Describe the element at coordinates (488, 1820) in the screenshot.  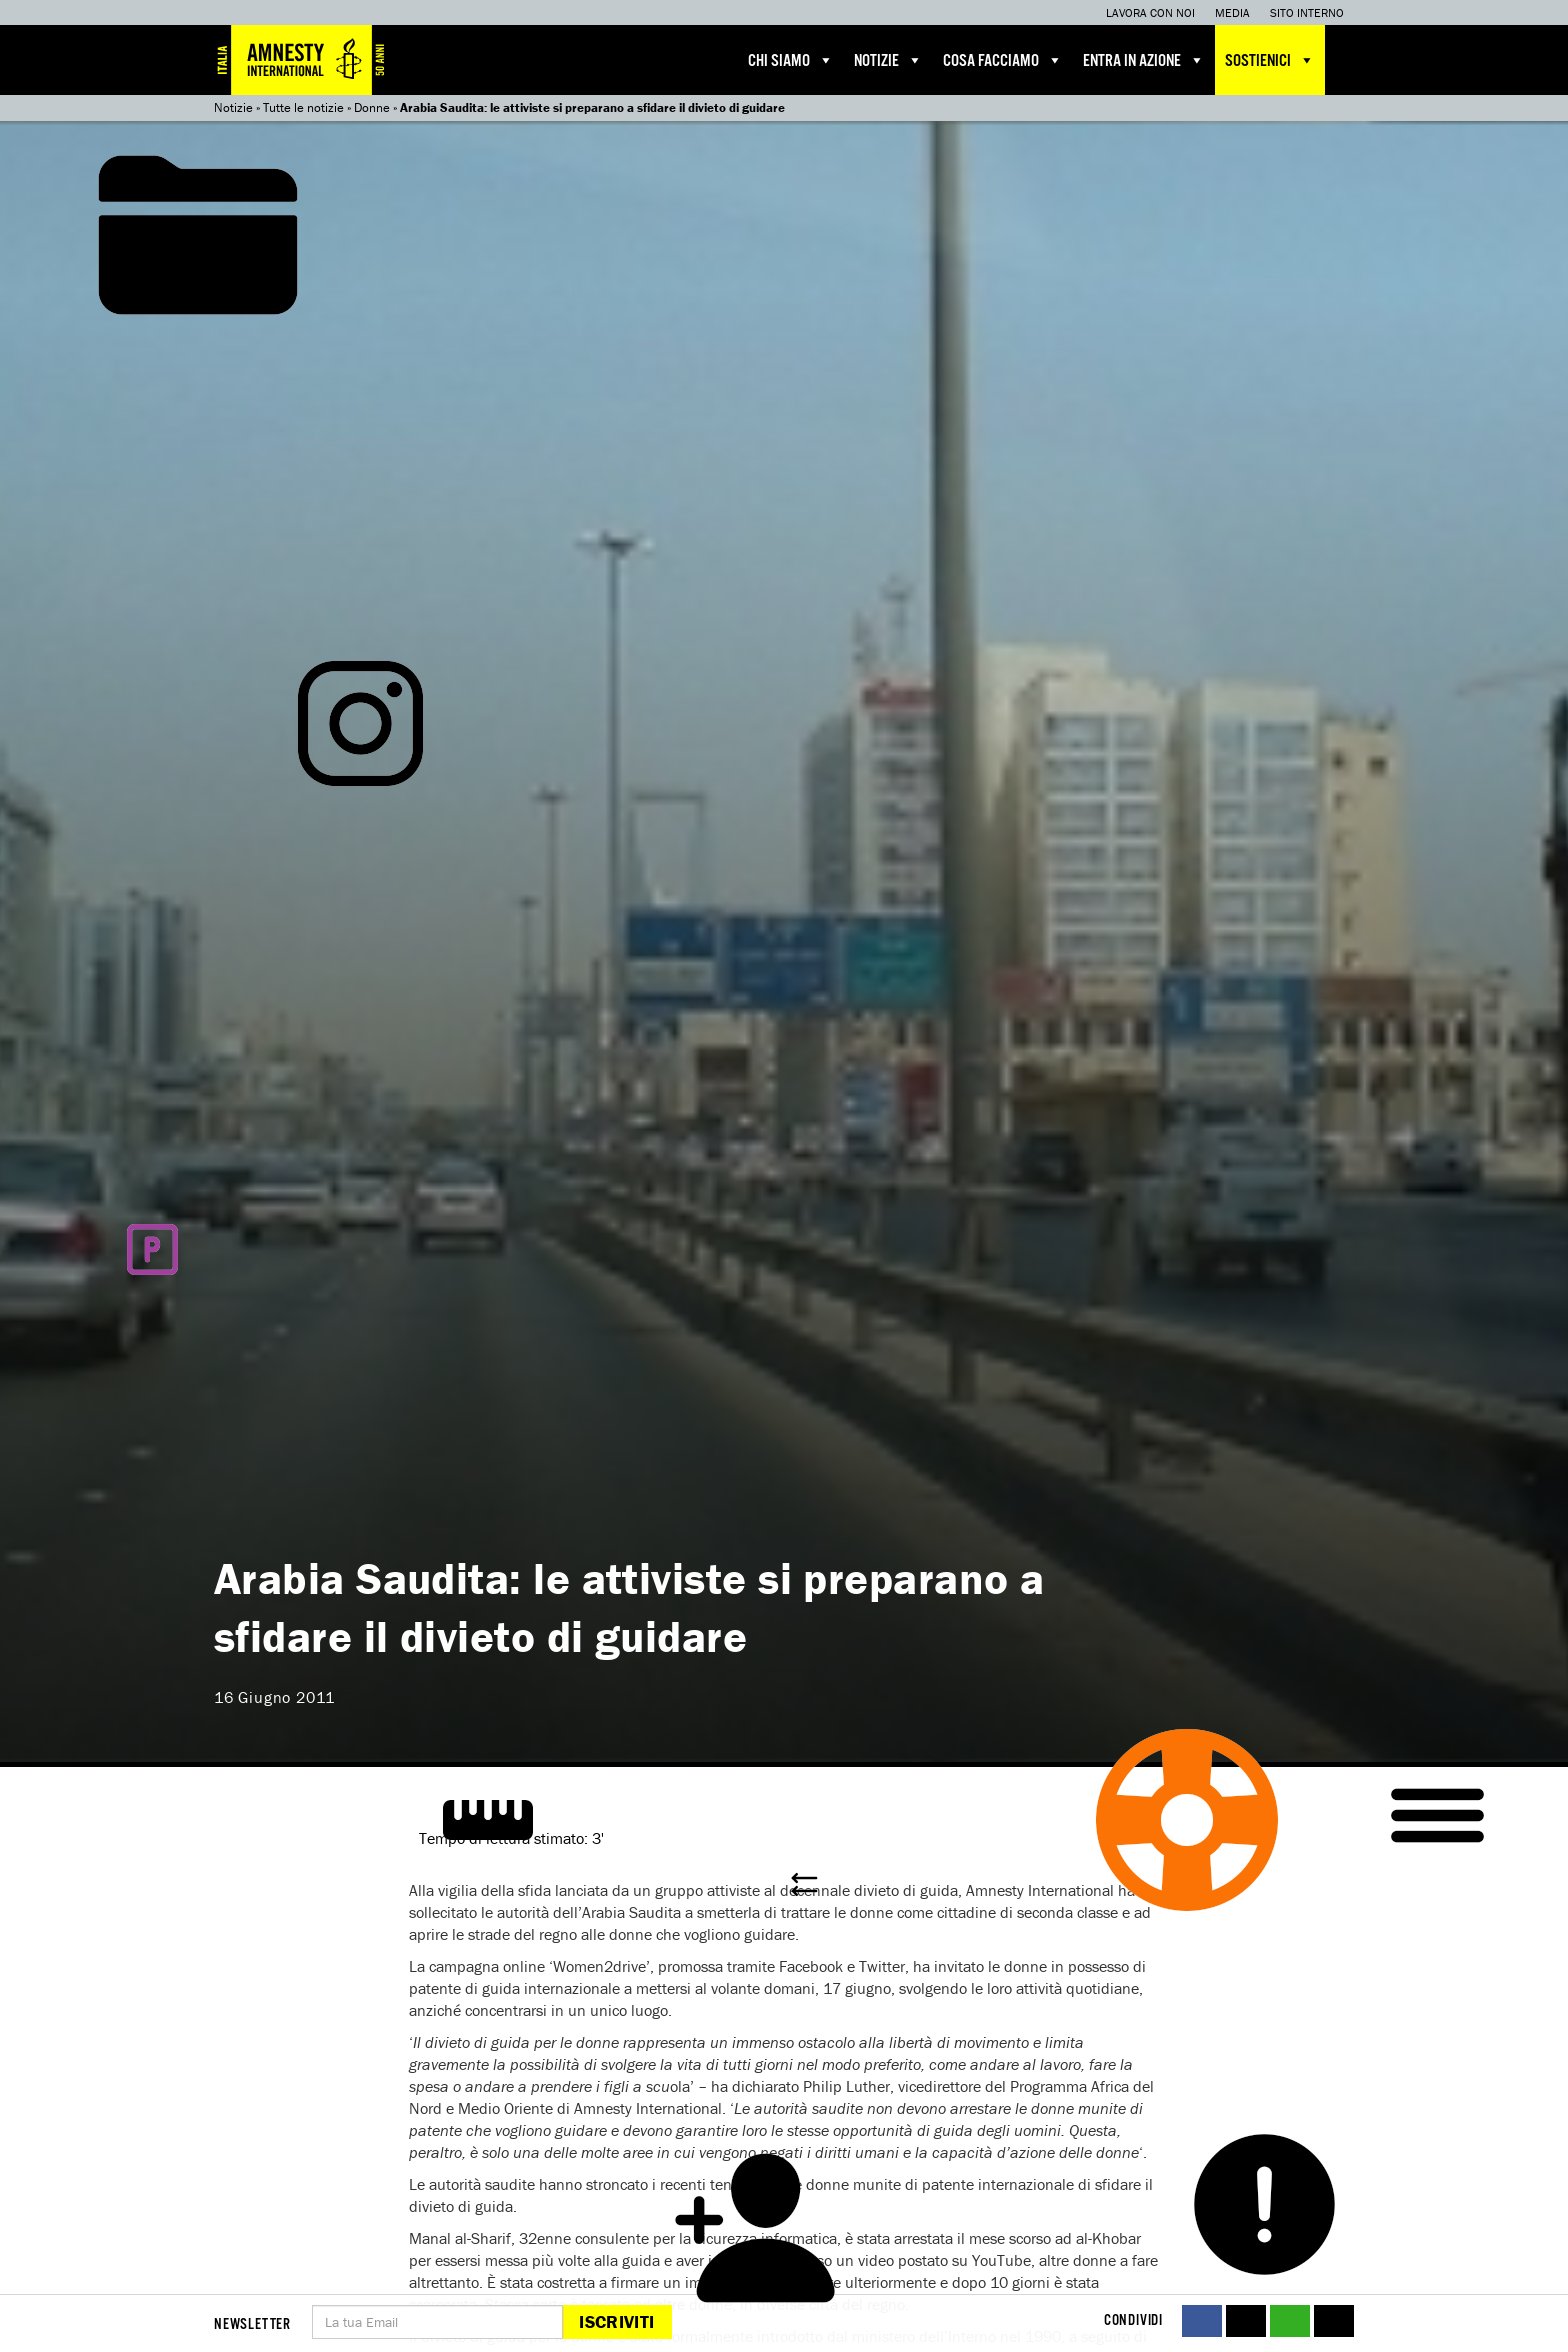
I see `measure horizontal distance or width` at that location.